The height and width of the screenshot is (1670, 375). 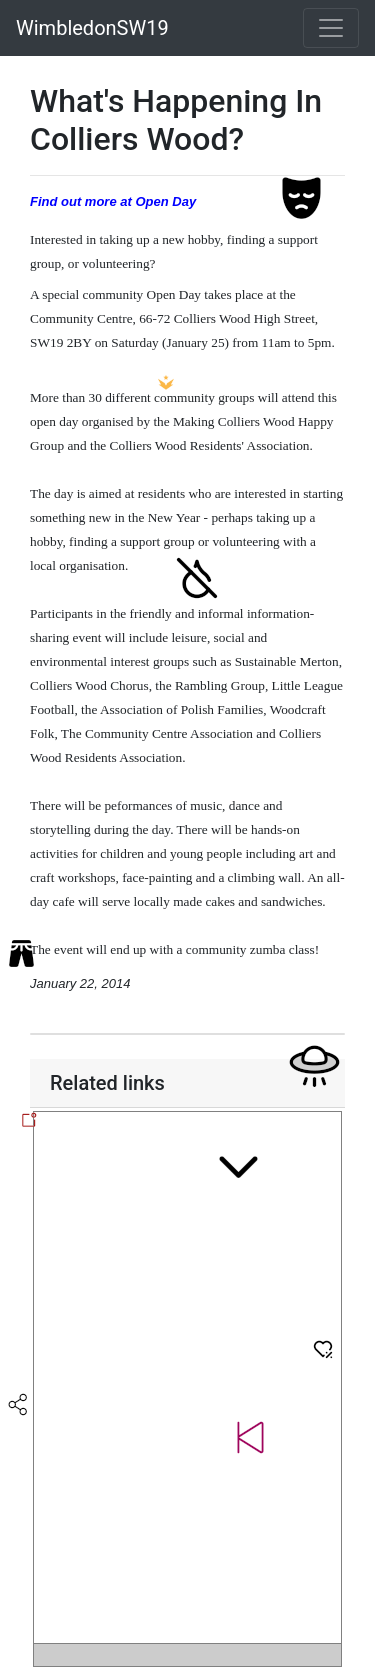 What do you see at coordinates (21, 953) in the screenshot?
I see `browse pants or bottoms in a clothing app` at bounding box center [21, 953].